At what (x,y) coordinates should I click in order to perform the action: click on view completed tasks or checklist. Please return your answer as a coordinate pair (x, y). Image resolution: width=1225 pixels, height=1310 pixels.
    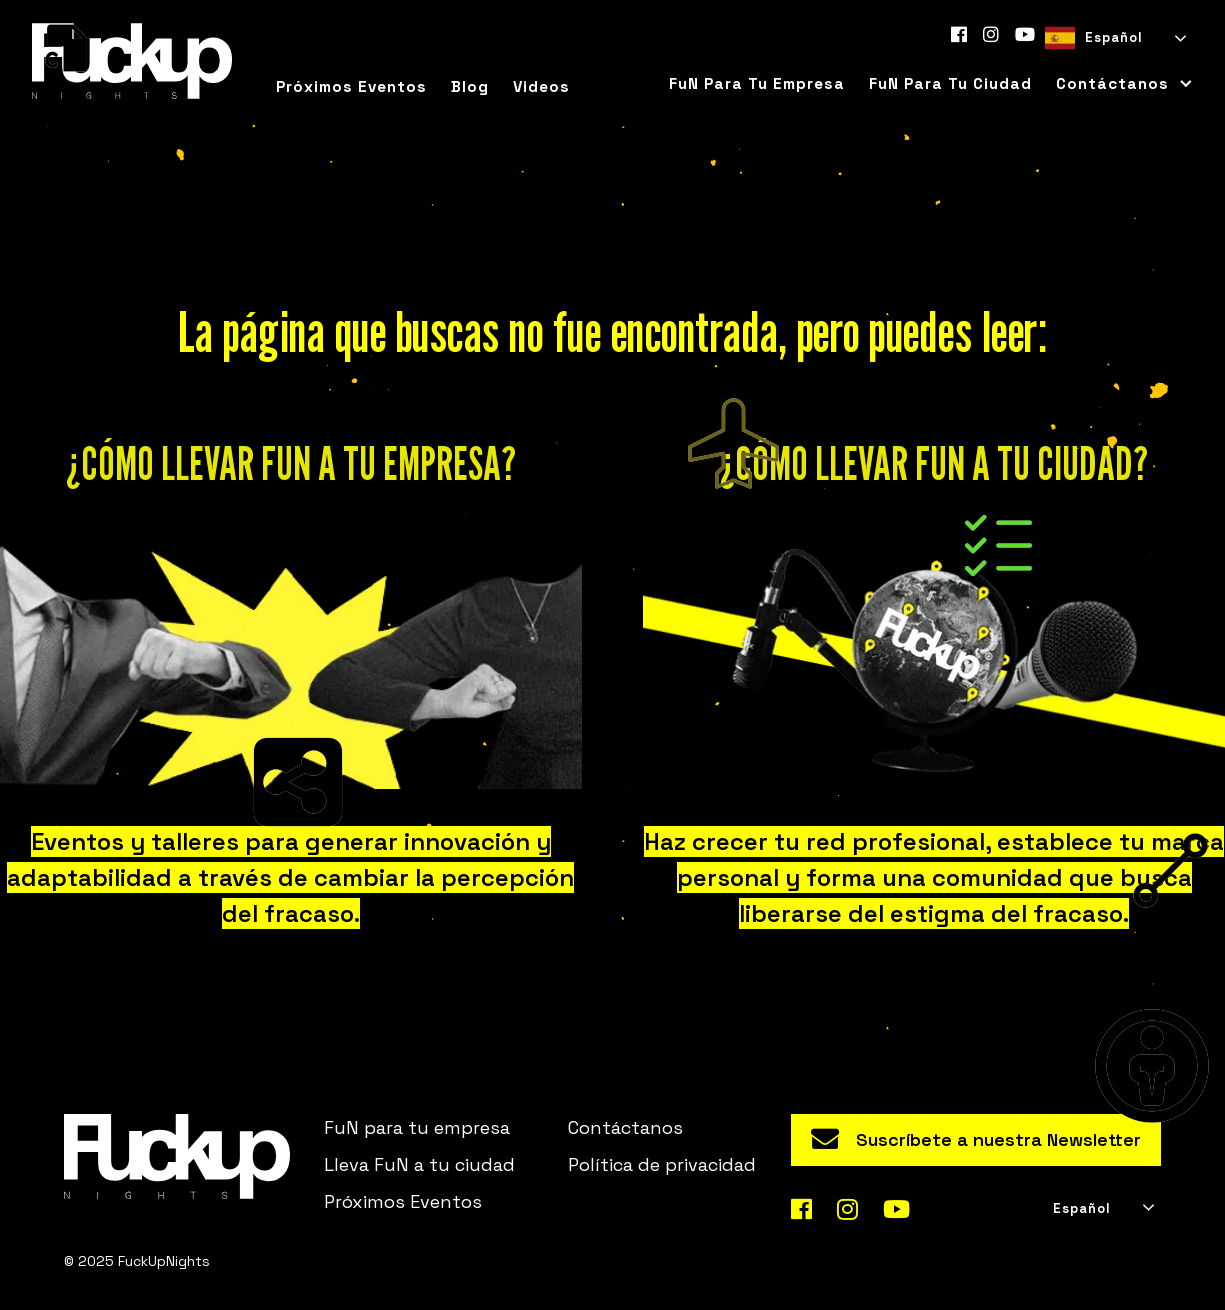
    Looking at the image, I should click on (998, 545).